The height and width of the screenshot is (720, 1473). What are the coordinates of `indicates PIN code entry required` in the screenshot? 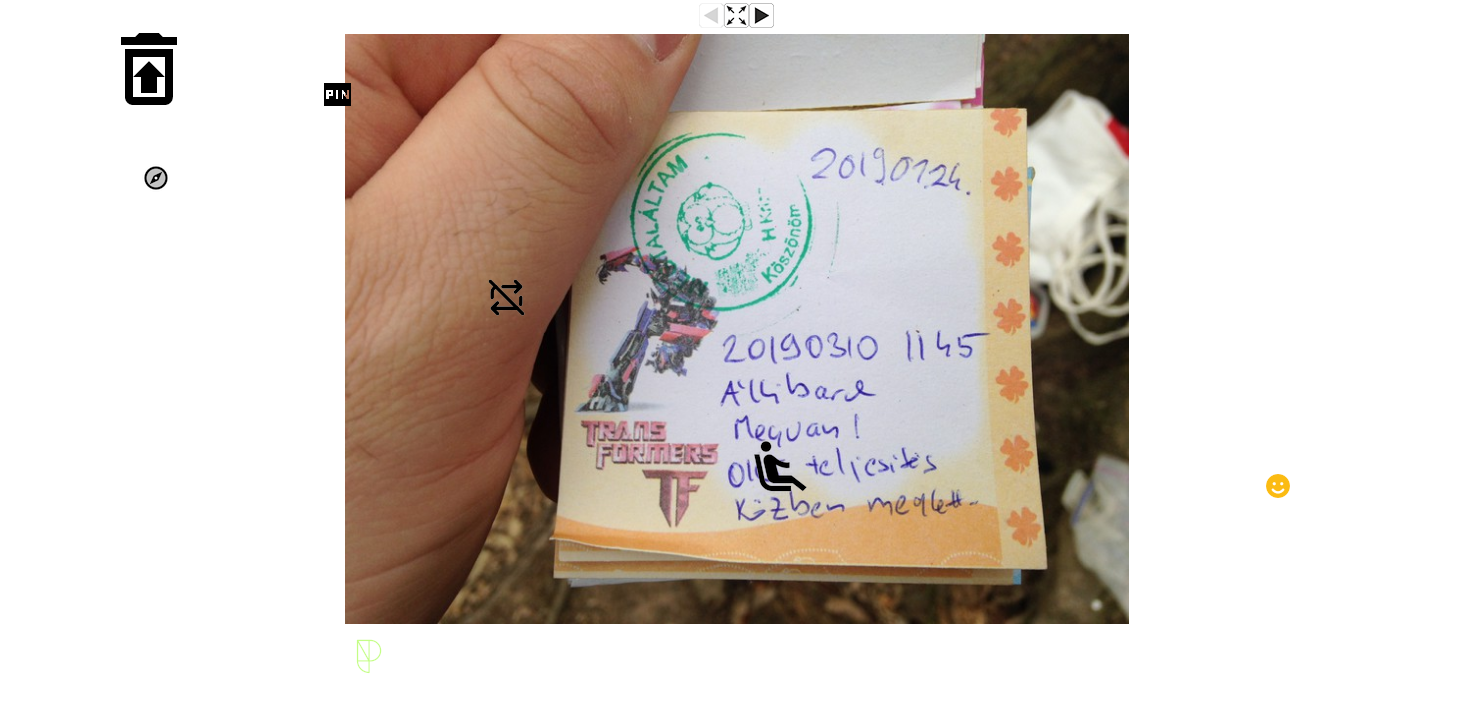 It's located at (337, 94).